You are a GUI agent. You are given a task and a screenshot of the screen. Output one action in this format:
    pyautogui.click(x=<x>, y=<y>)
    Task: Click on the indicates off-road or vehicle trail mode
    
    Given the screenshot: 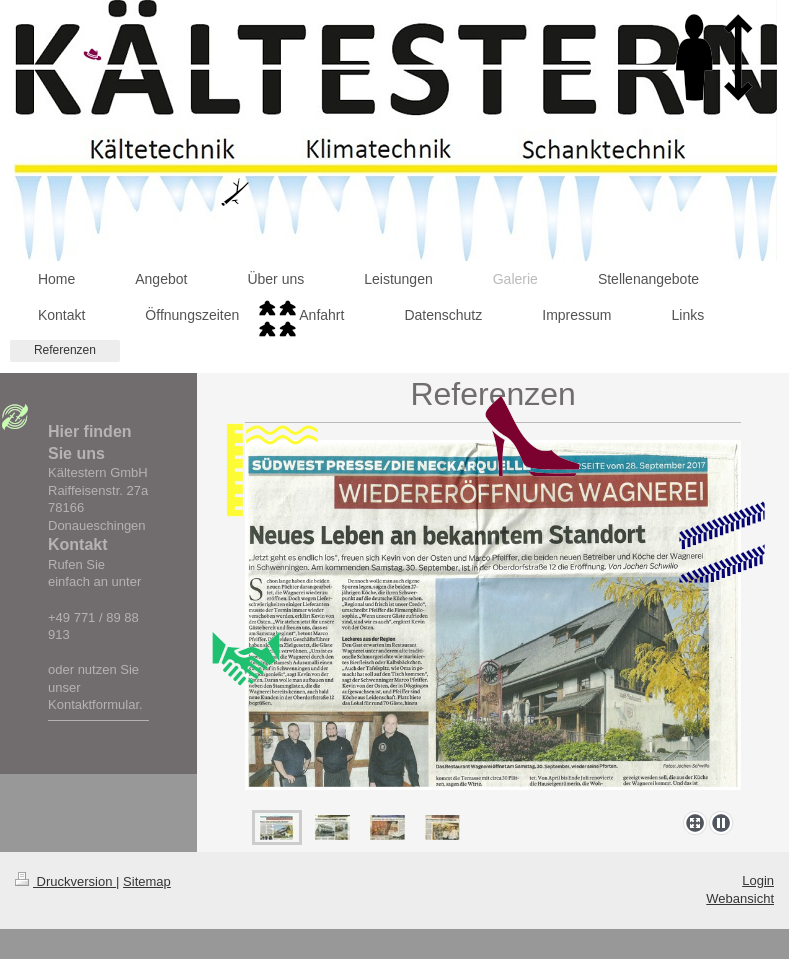 What is the action you would take?
    pyautogui.click(x=722, y=540)
    